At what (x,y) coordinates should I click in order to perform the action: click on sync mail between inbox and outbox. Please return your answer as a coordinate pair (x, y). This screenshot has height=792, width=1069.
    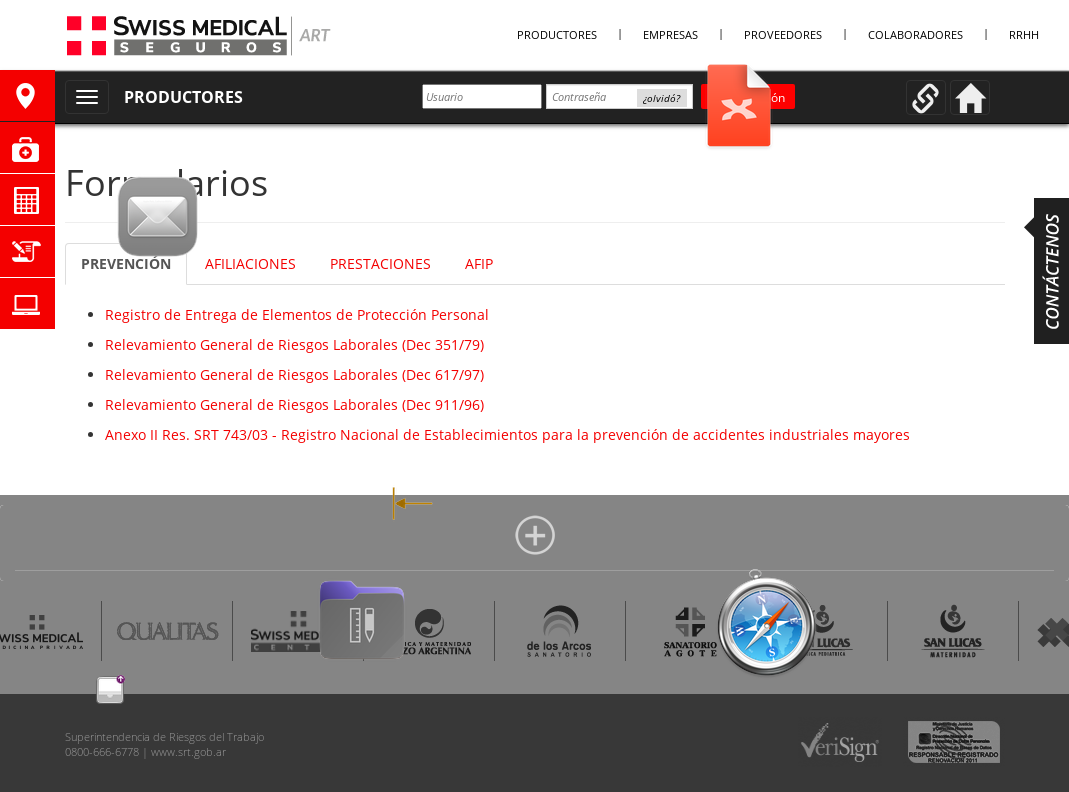
    Looking at the image, I should click on (110, 690).